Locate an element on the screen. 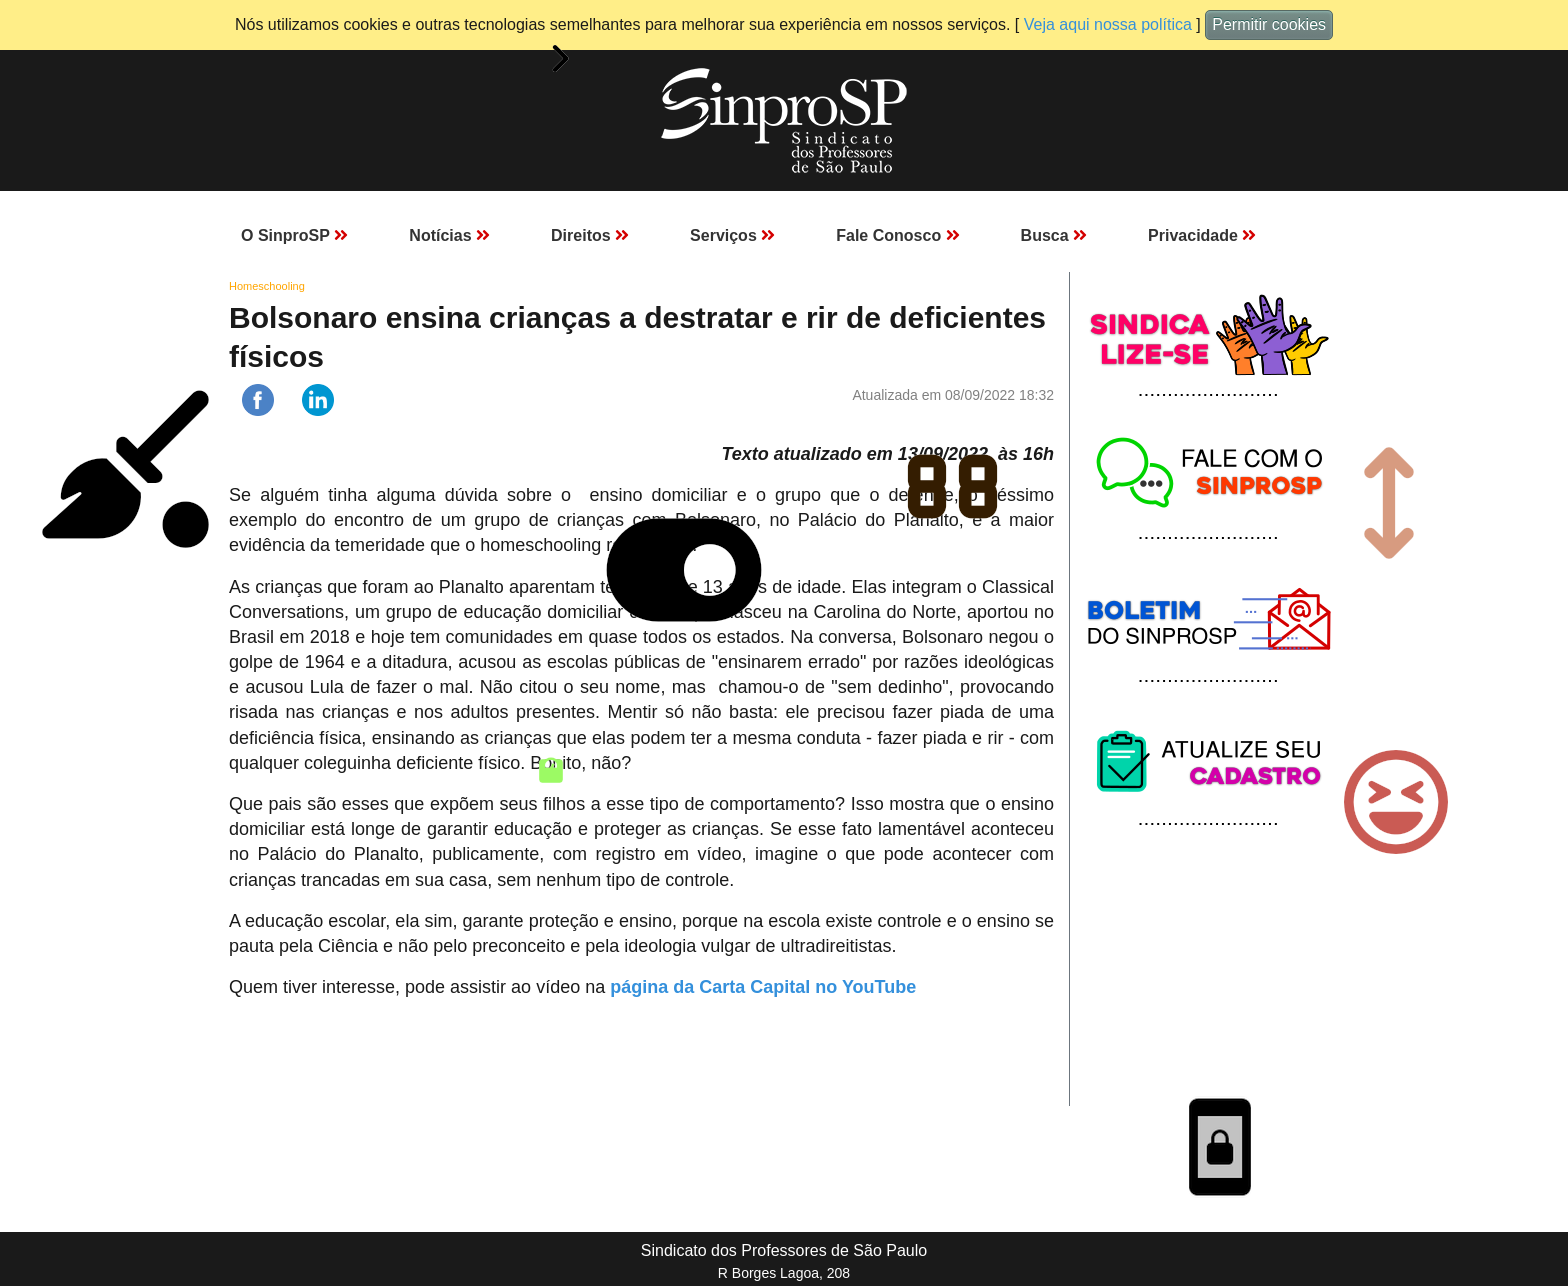 The height and width of the screenshot is (1286, 1568). lock screen orientation to portrait mode is located at coordinates (1220, 1147).